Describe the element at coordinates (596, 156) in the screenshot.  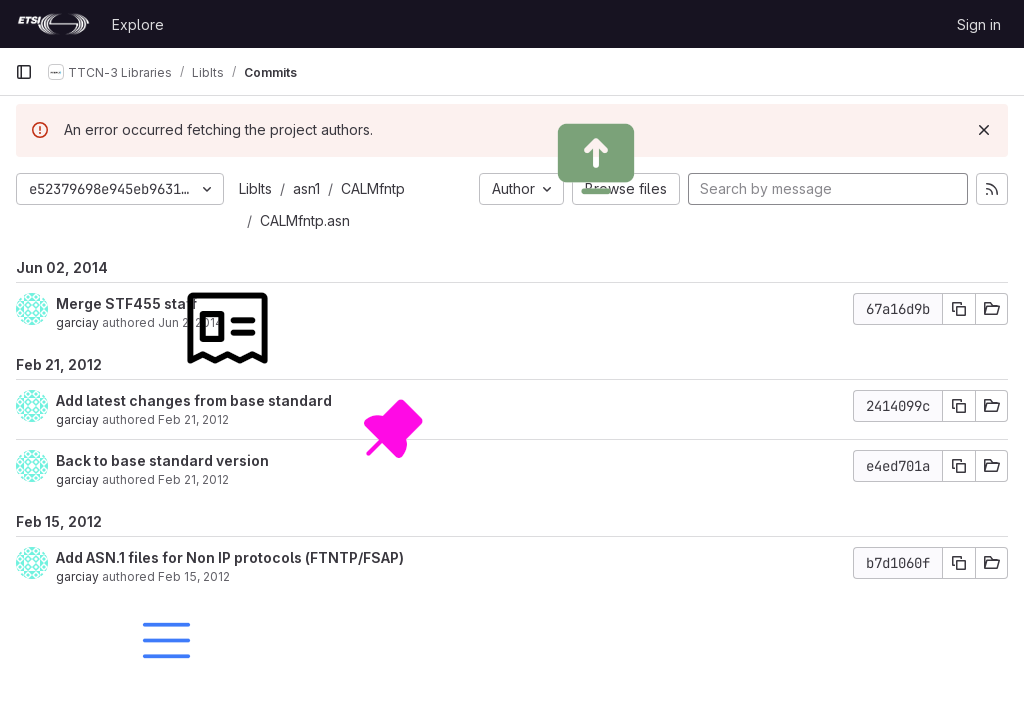
I see `upload file to display or screen` at that location.